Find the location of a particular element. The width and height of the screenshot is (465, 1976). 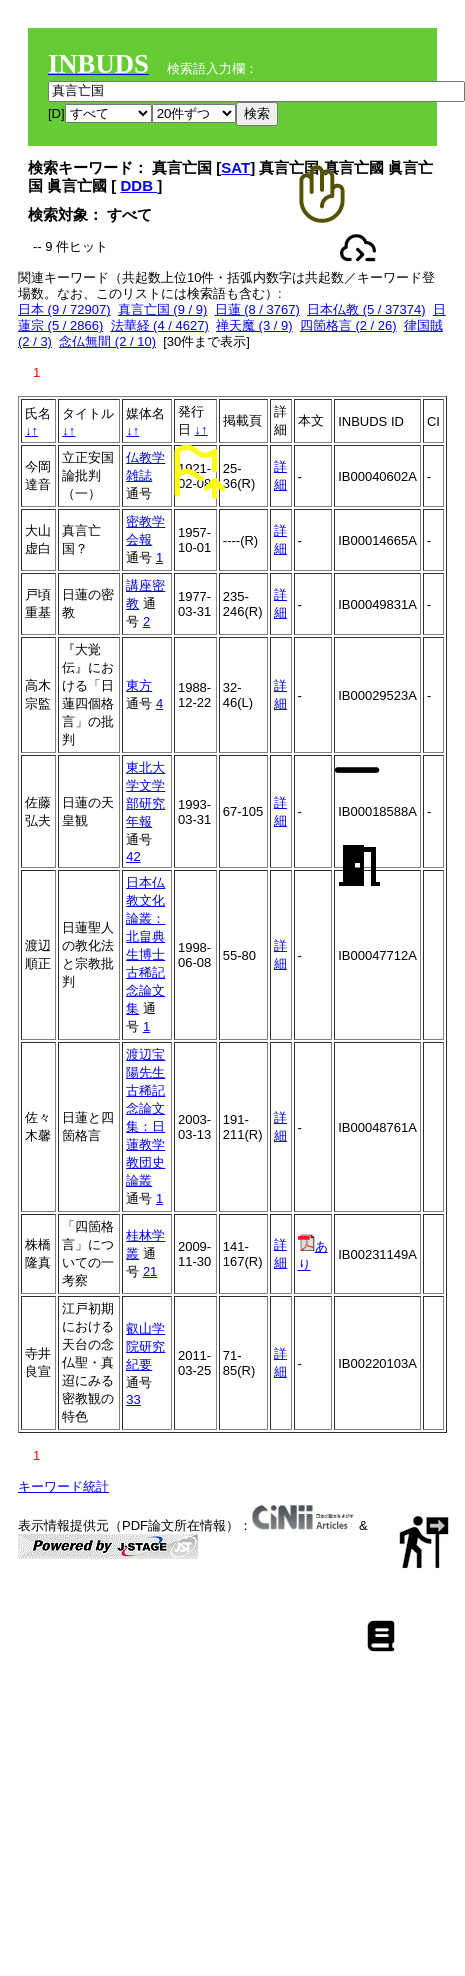

collapse or minimize a section is located at coordinates (358, 771).